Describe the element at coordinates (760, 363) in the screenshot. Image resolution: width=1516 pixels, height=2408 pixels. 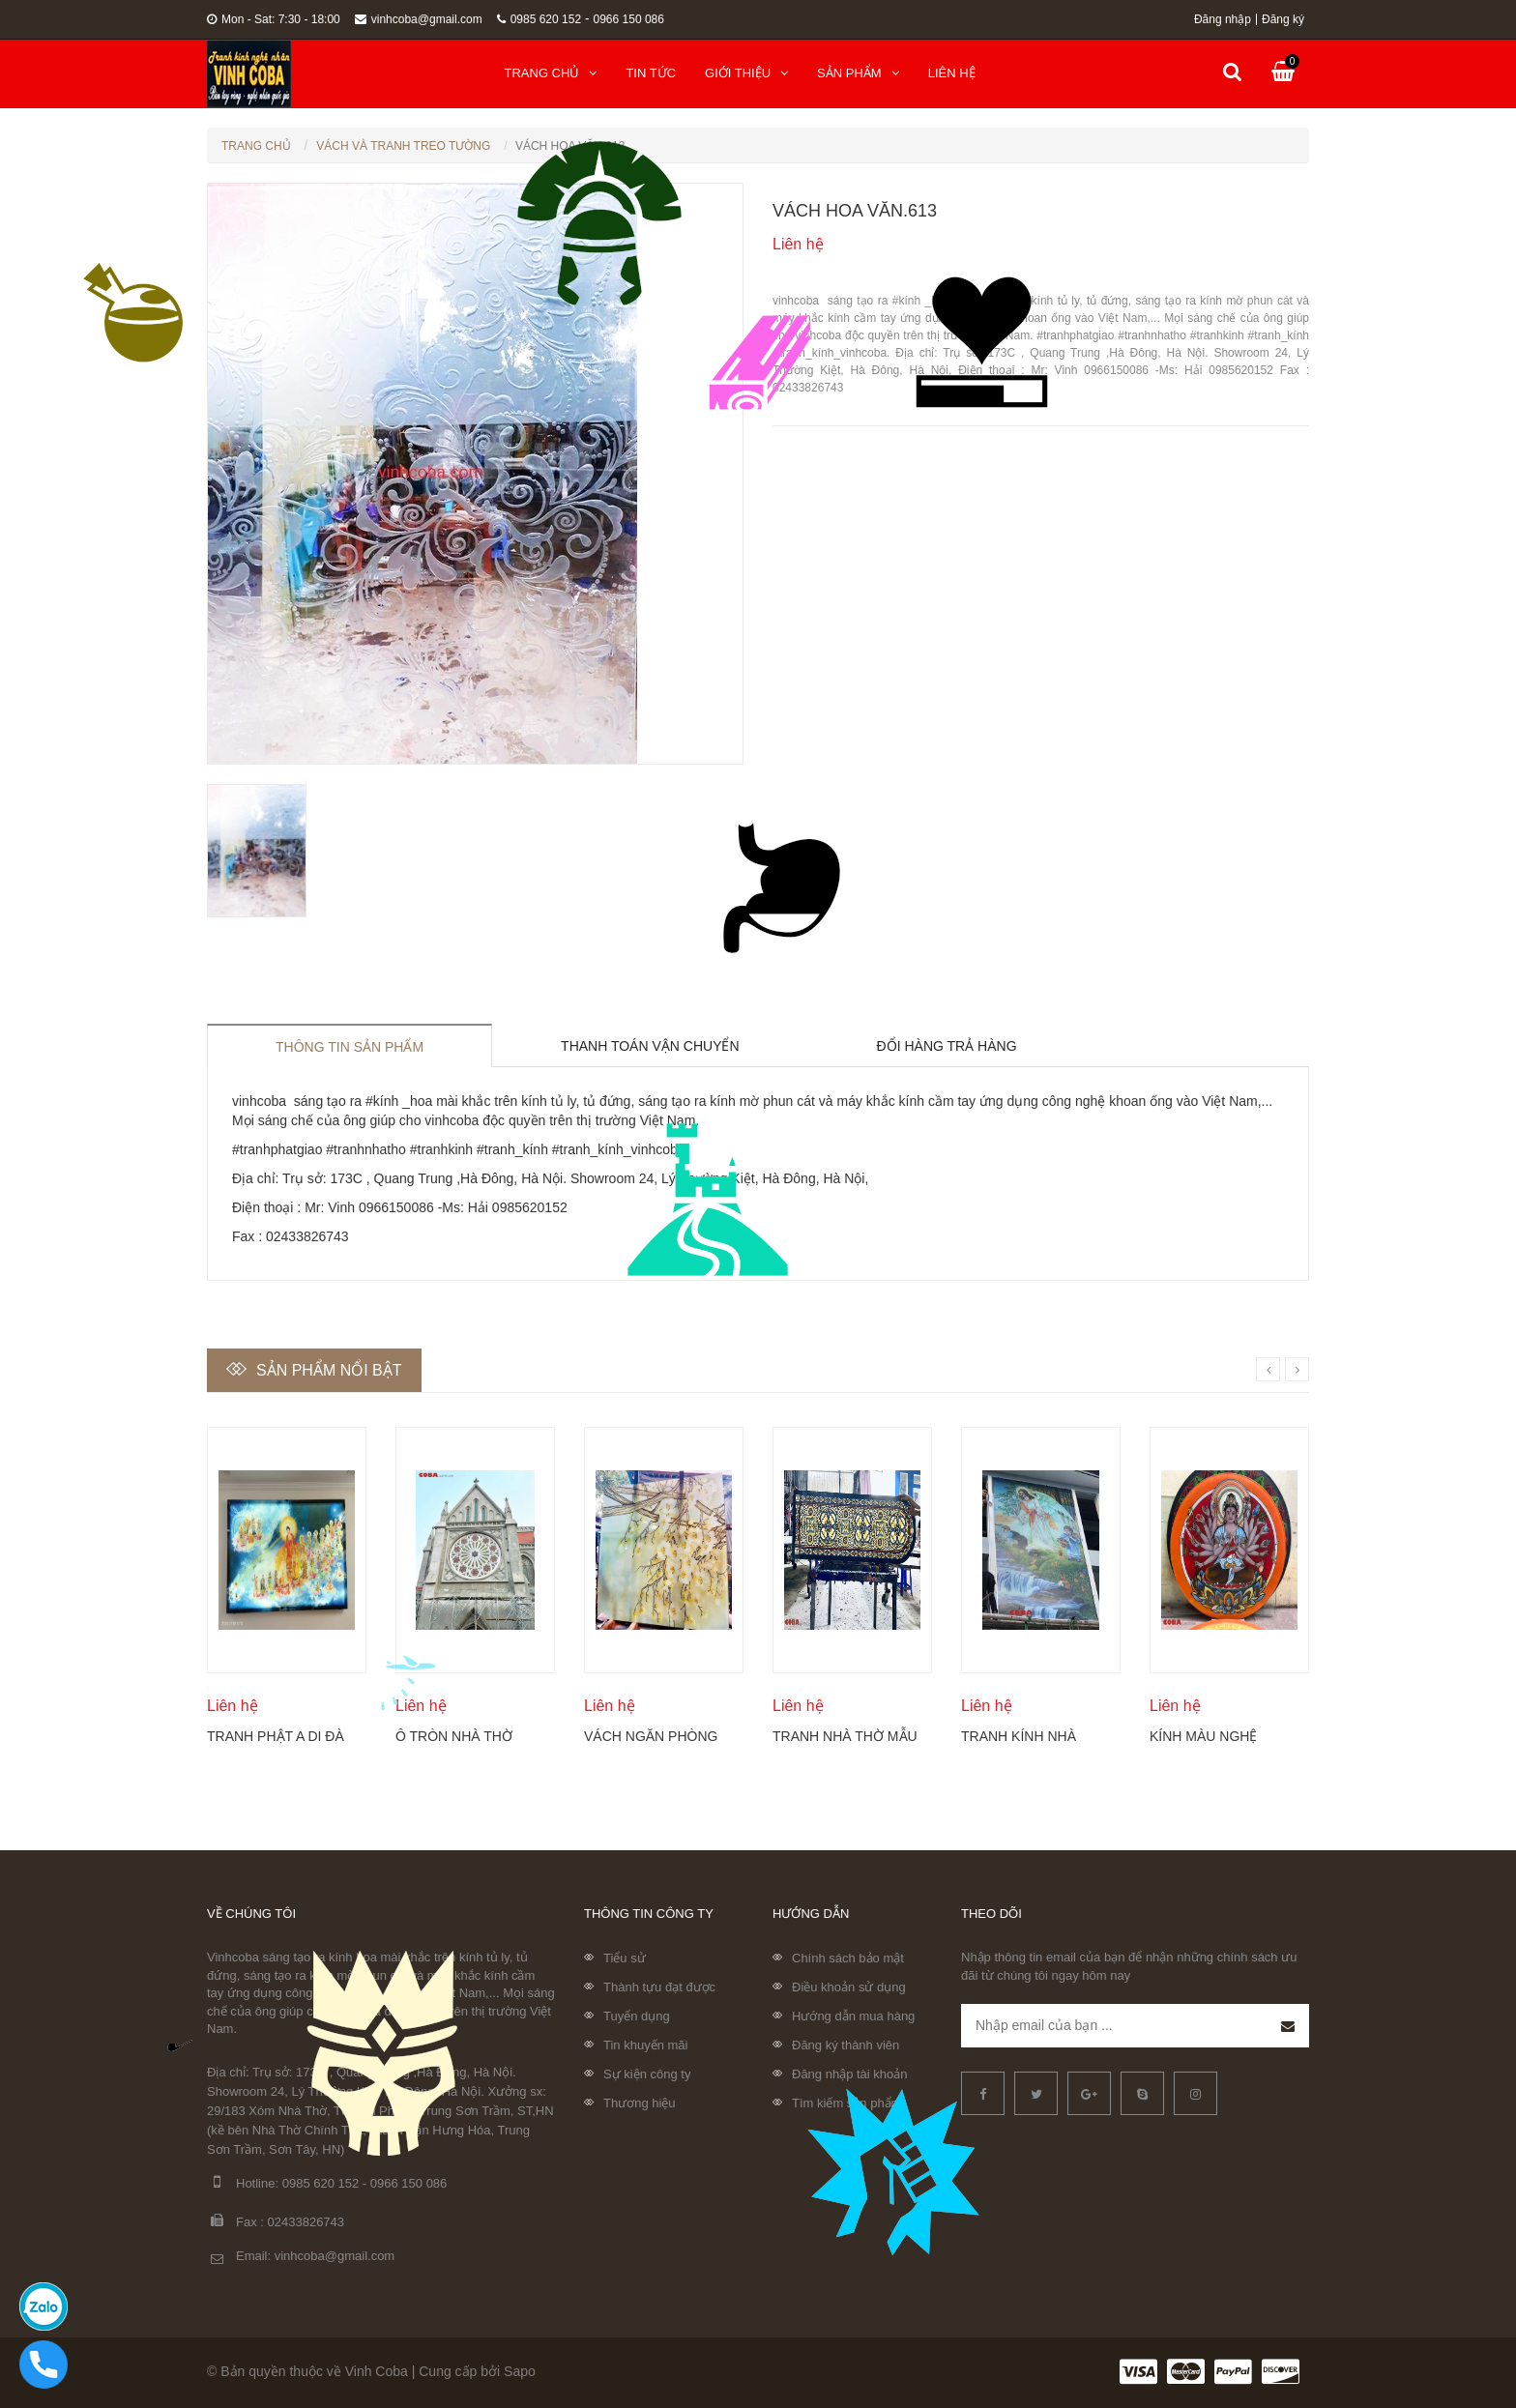
I see `wood beam resource or building material` at that location.